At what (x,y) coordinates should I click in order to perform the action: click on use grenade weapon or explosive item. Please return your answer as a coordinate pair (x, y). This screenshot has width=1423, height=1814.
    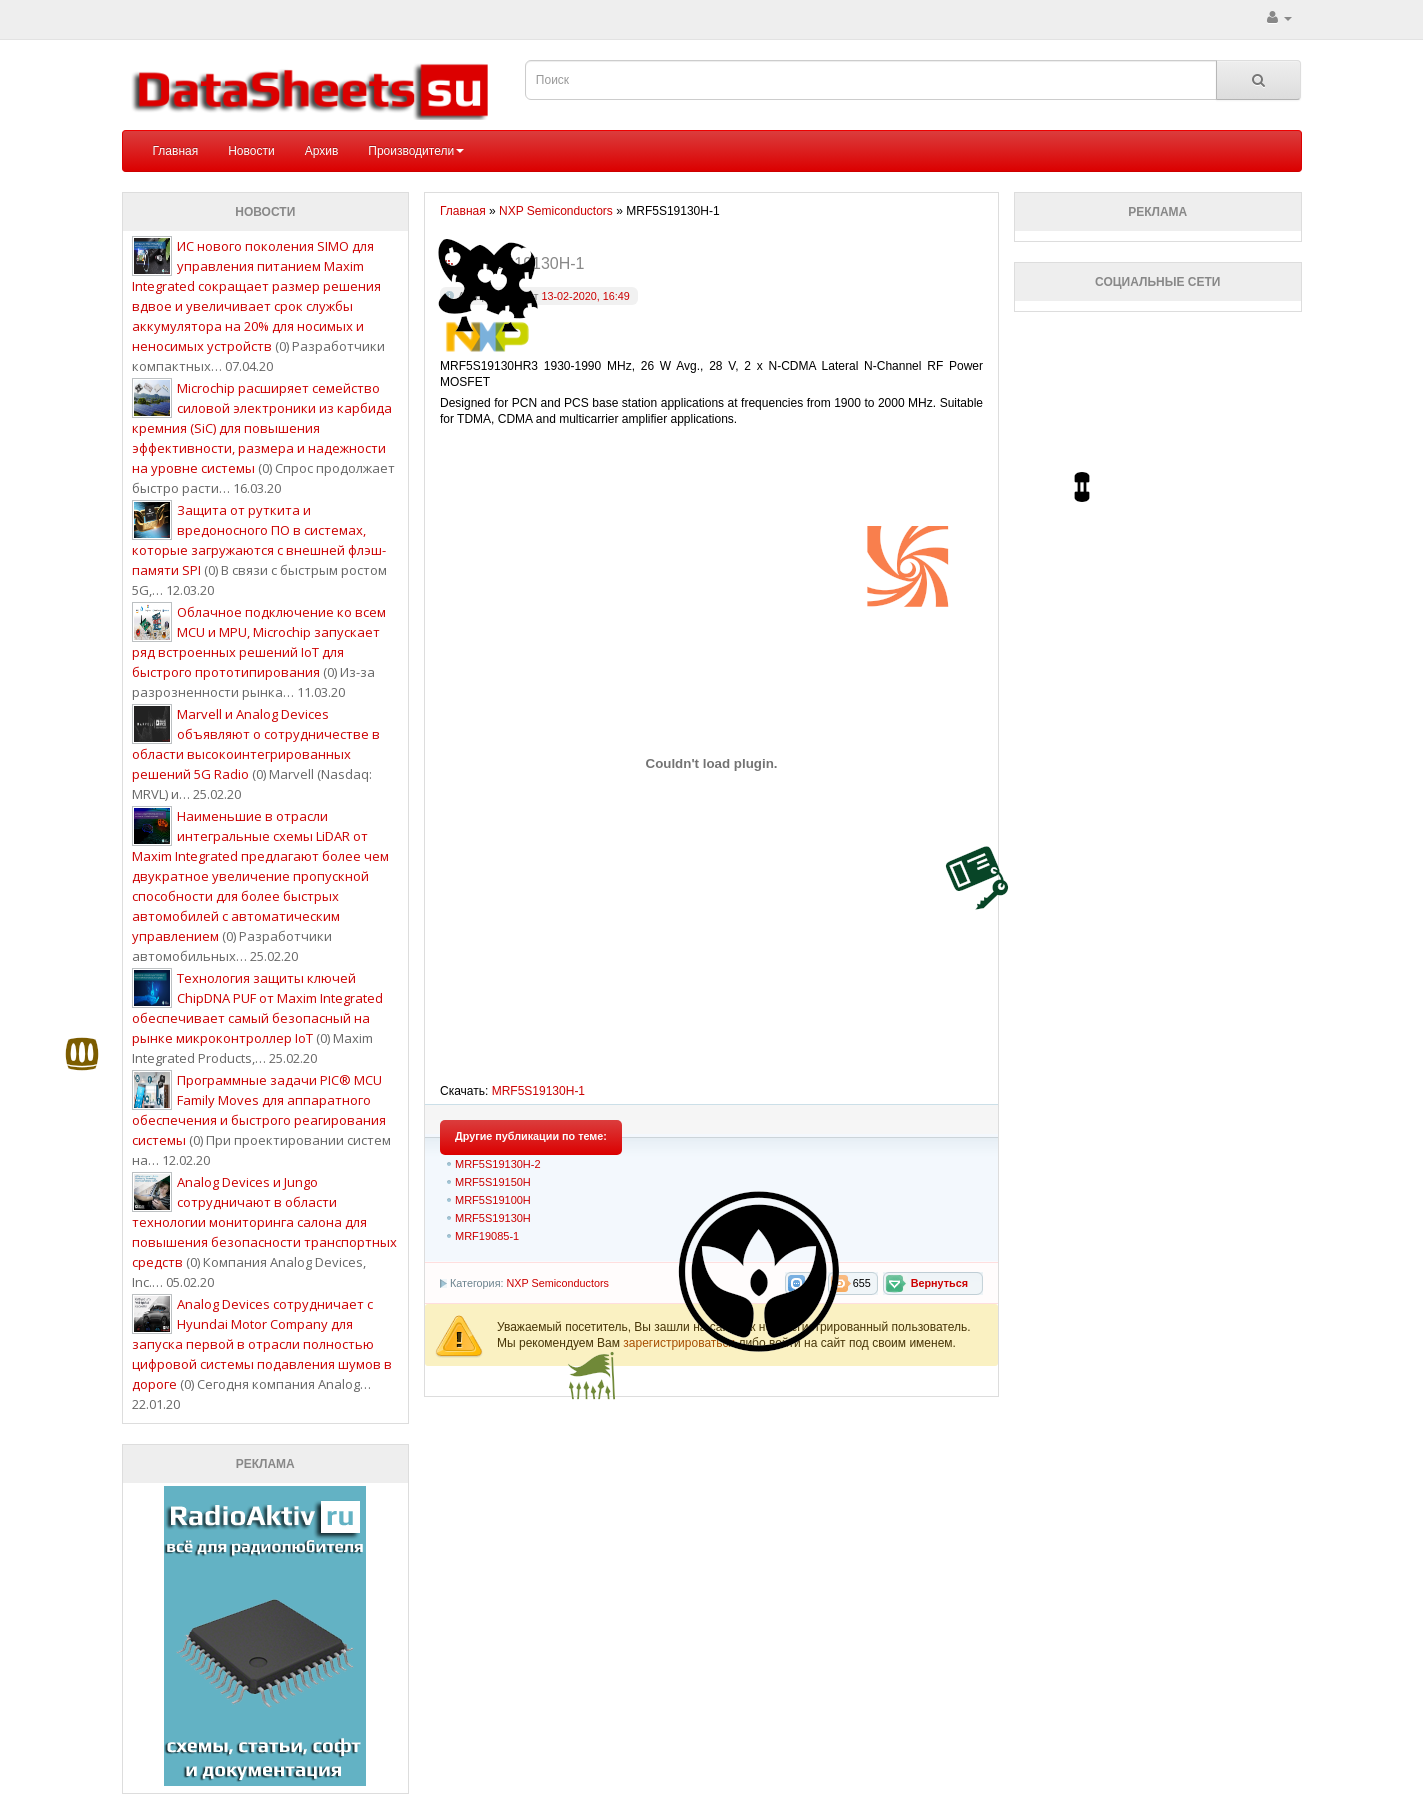
    Looking at the image, I should click on (1082, 487).